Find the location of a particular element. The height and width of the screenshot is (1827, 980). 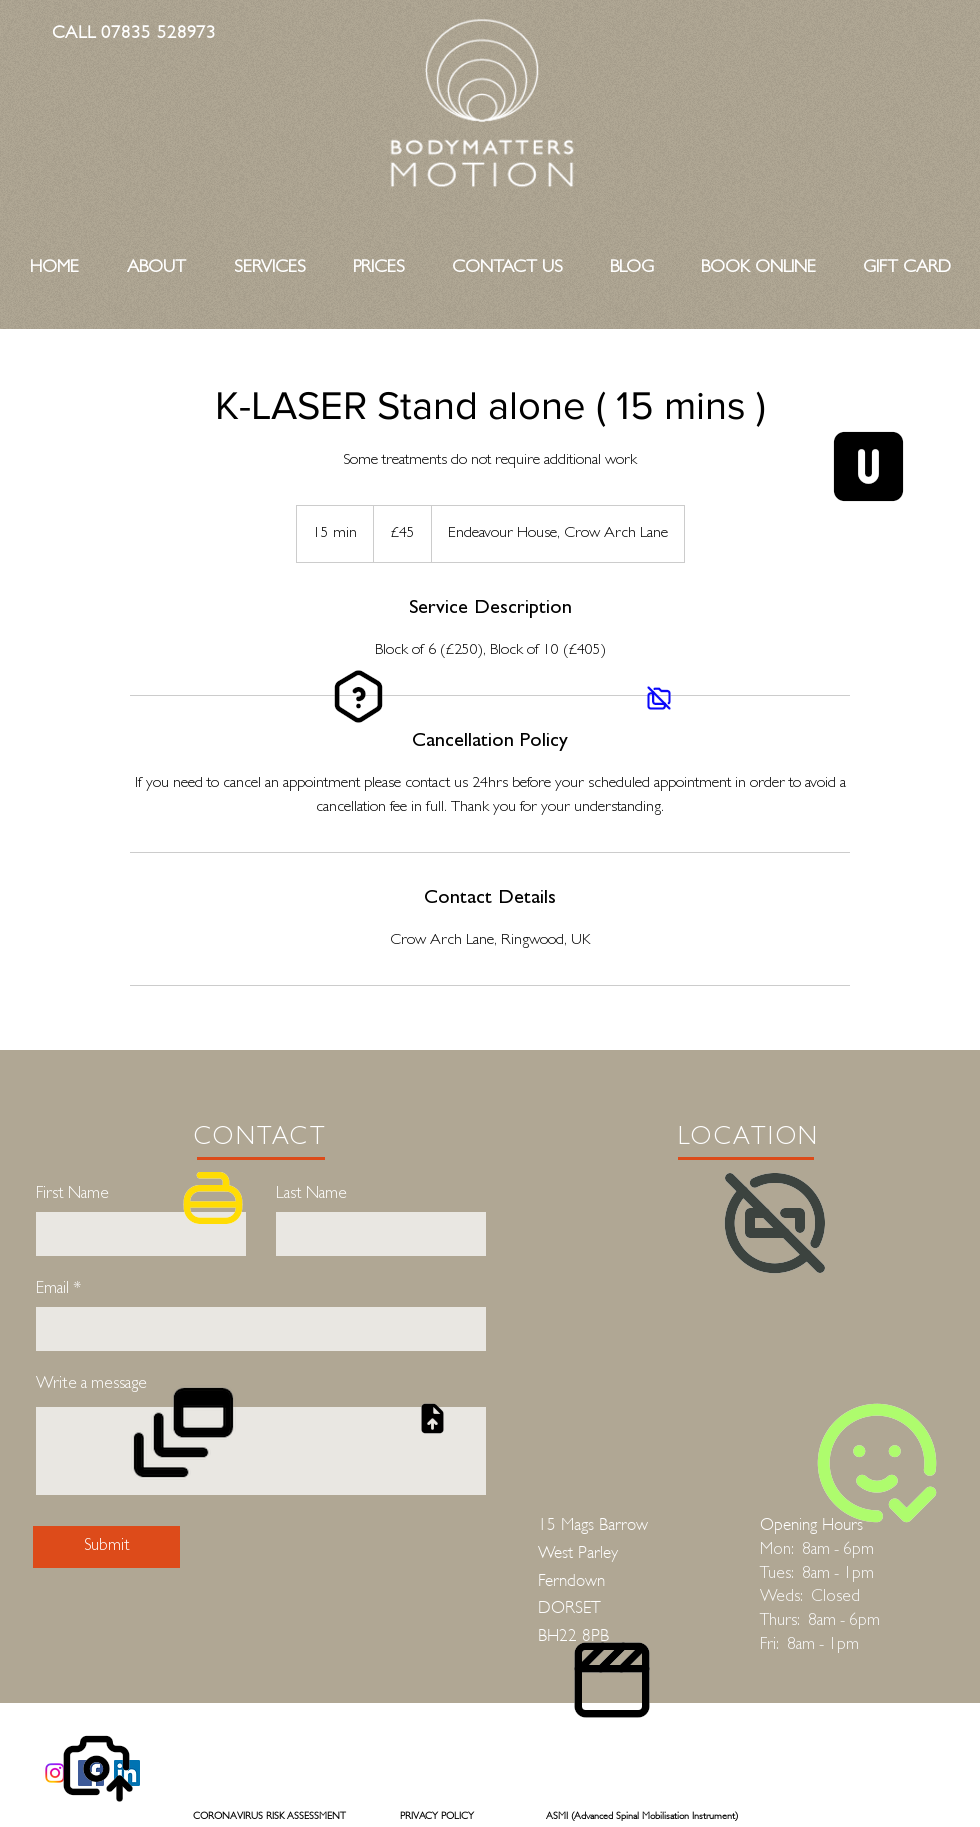

indicates an item or option starting with the letter U is located at coordinates (868, 466).